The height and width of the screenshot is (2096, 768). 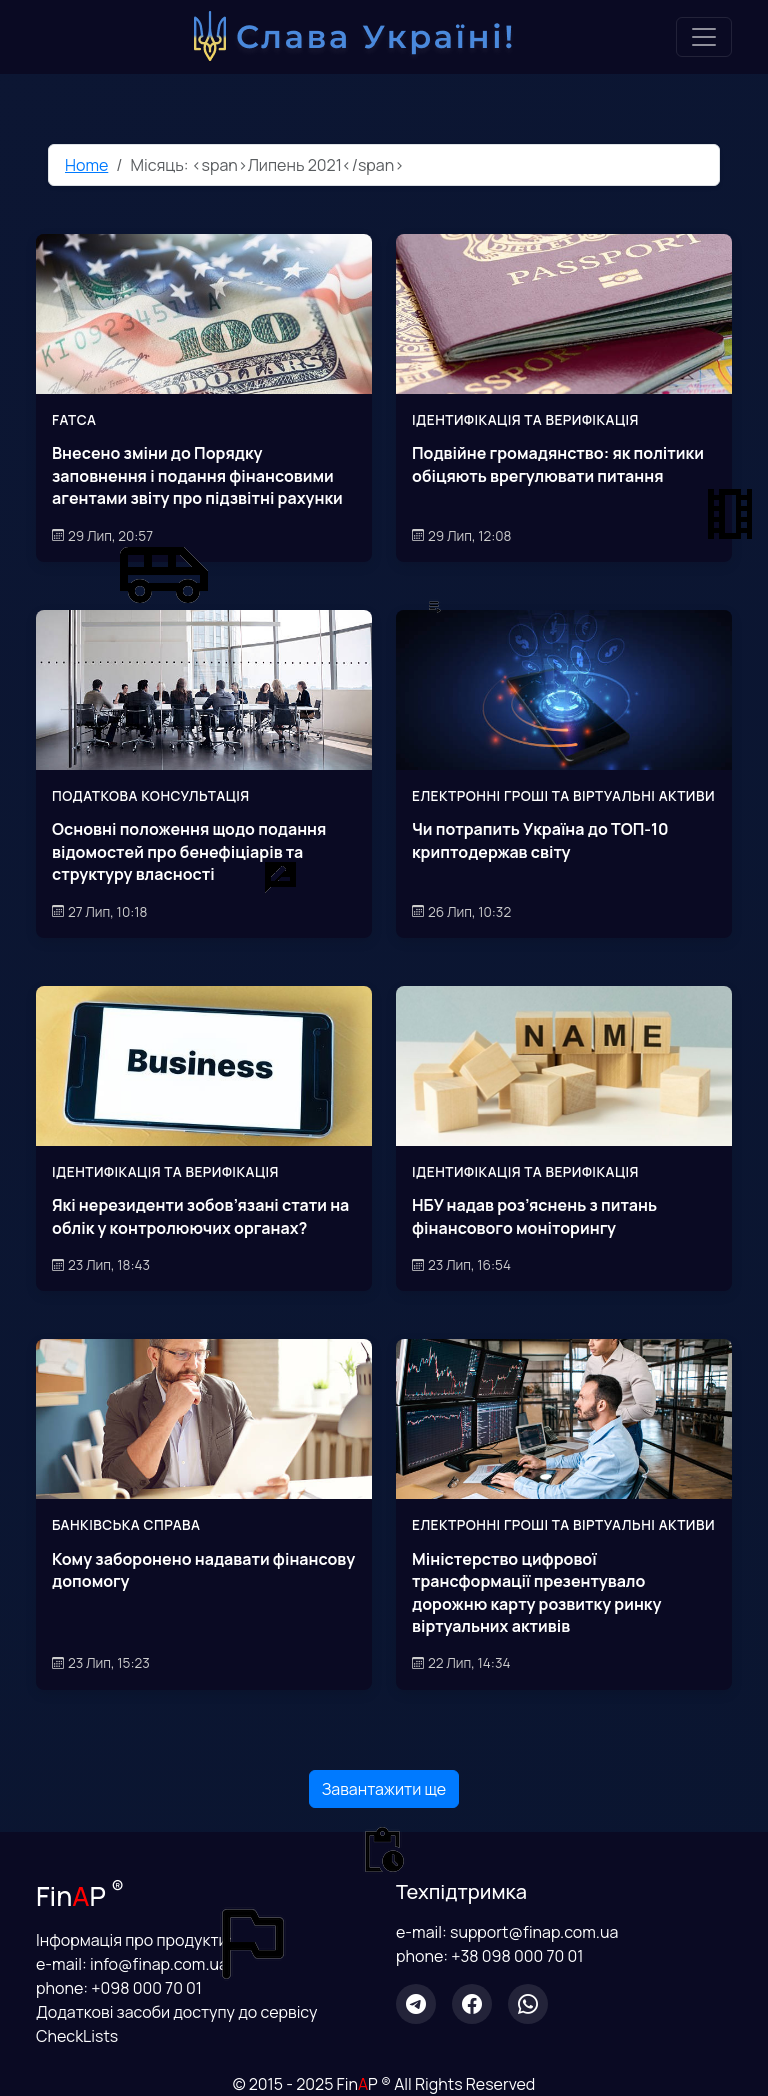 What do you see at coordinates (280, 877) in the screenshot?
I see `write a review or rating` at bounding box center [280, 877].